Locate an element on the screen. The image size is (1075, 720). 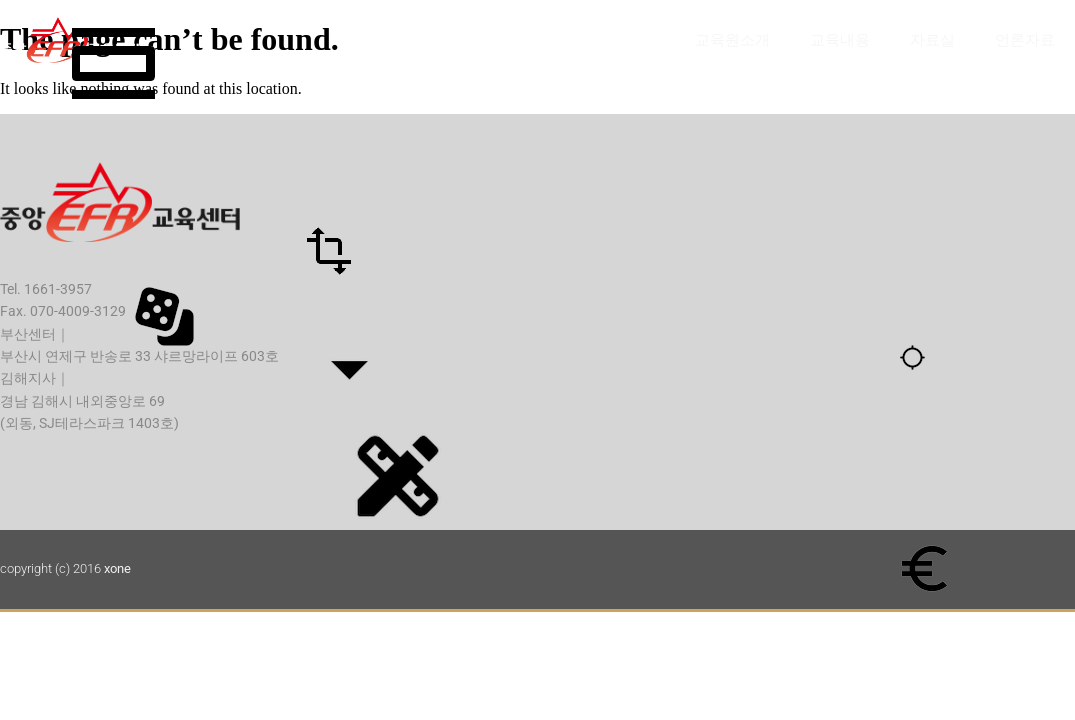
switch to day view in calendar is located at coordinates (115, 63).